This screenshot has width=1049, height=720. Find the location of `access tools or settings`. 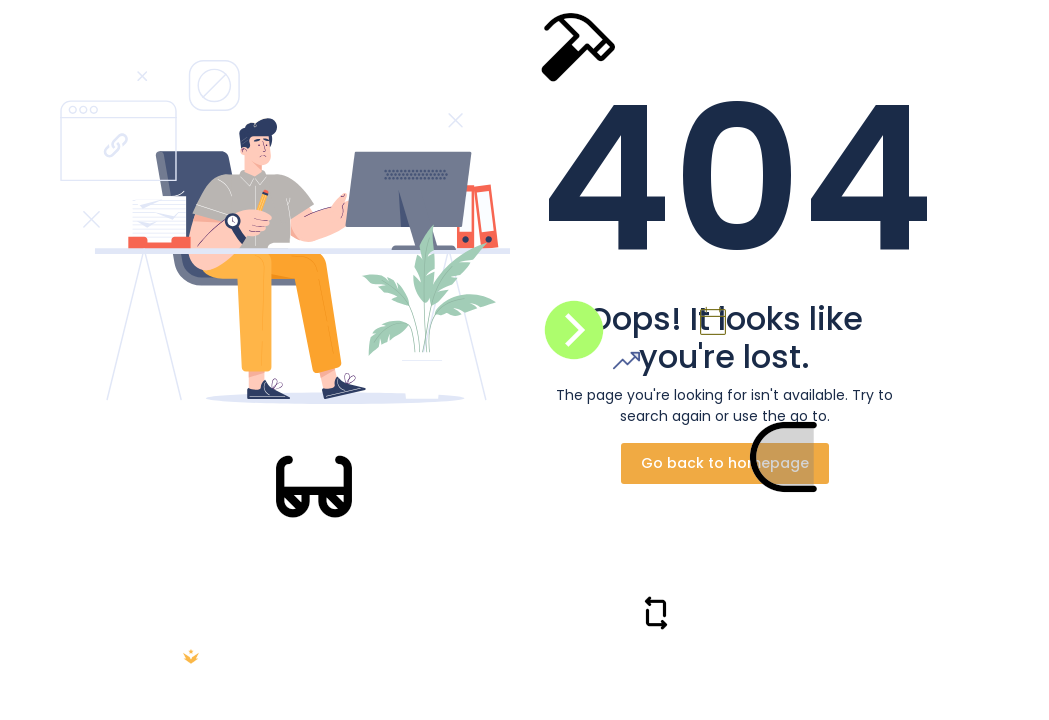

access tools or settings is located at coordinates (574, 48).